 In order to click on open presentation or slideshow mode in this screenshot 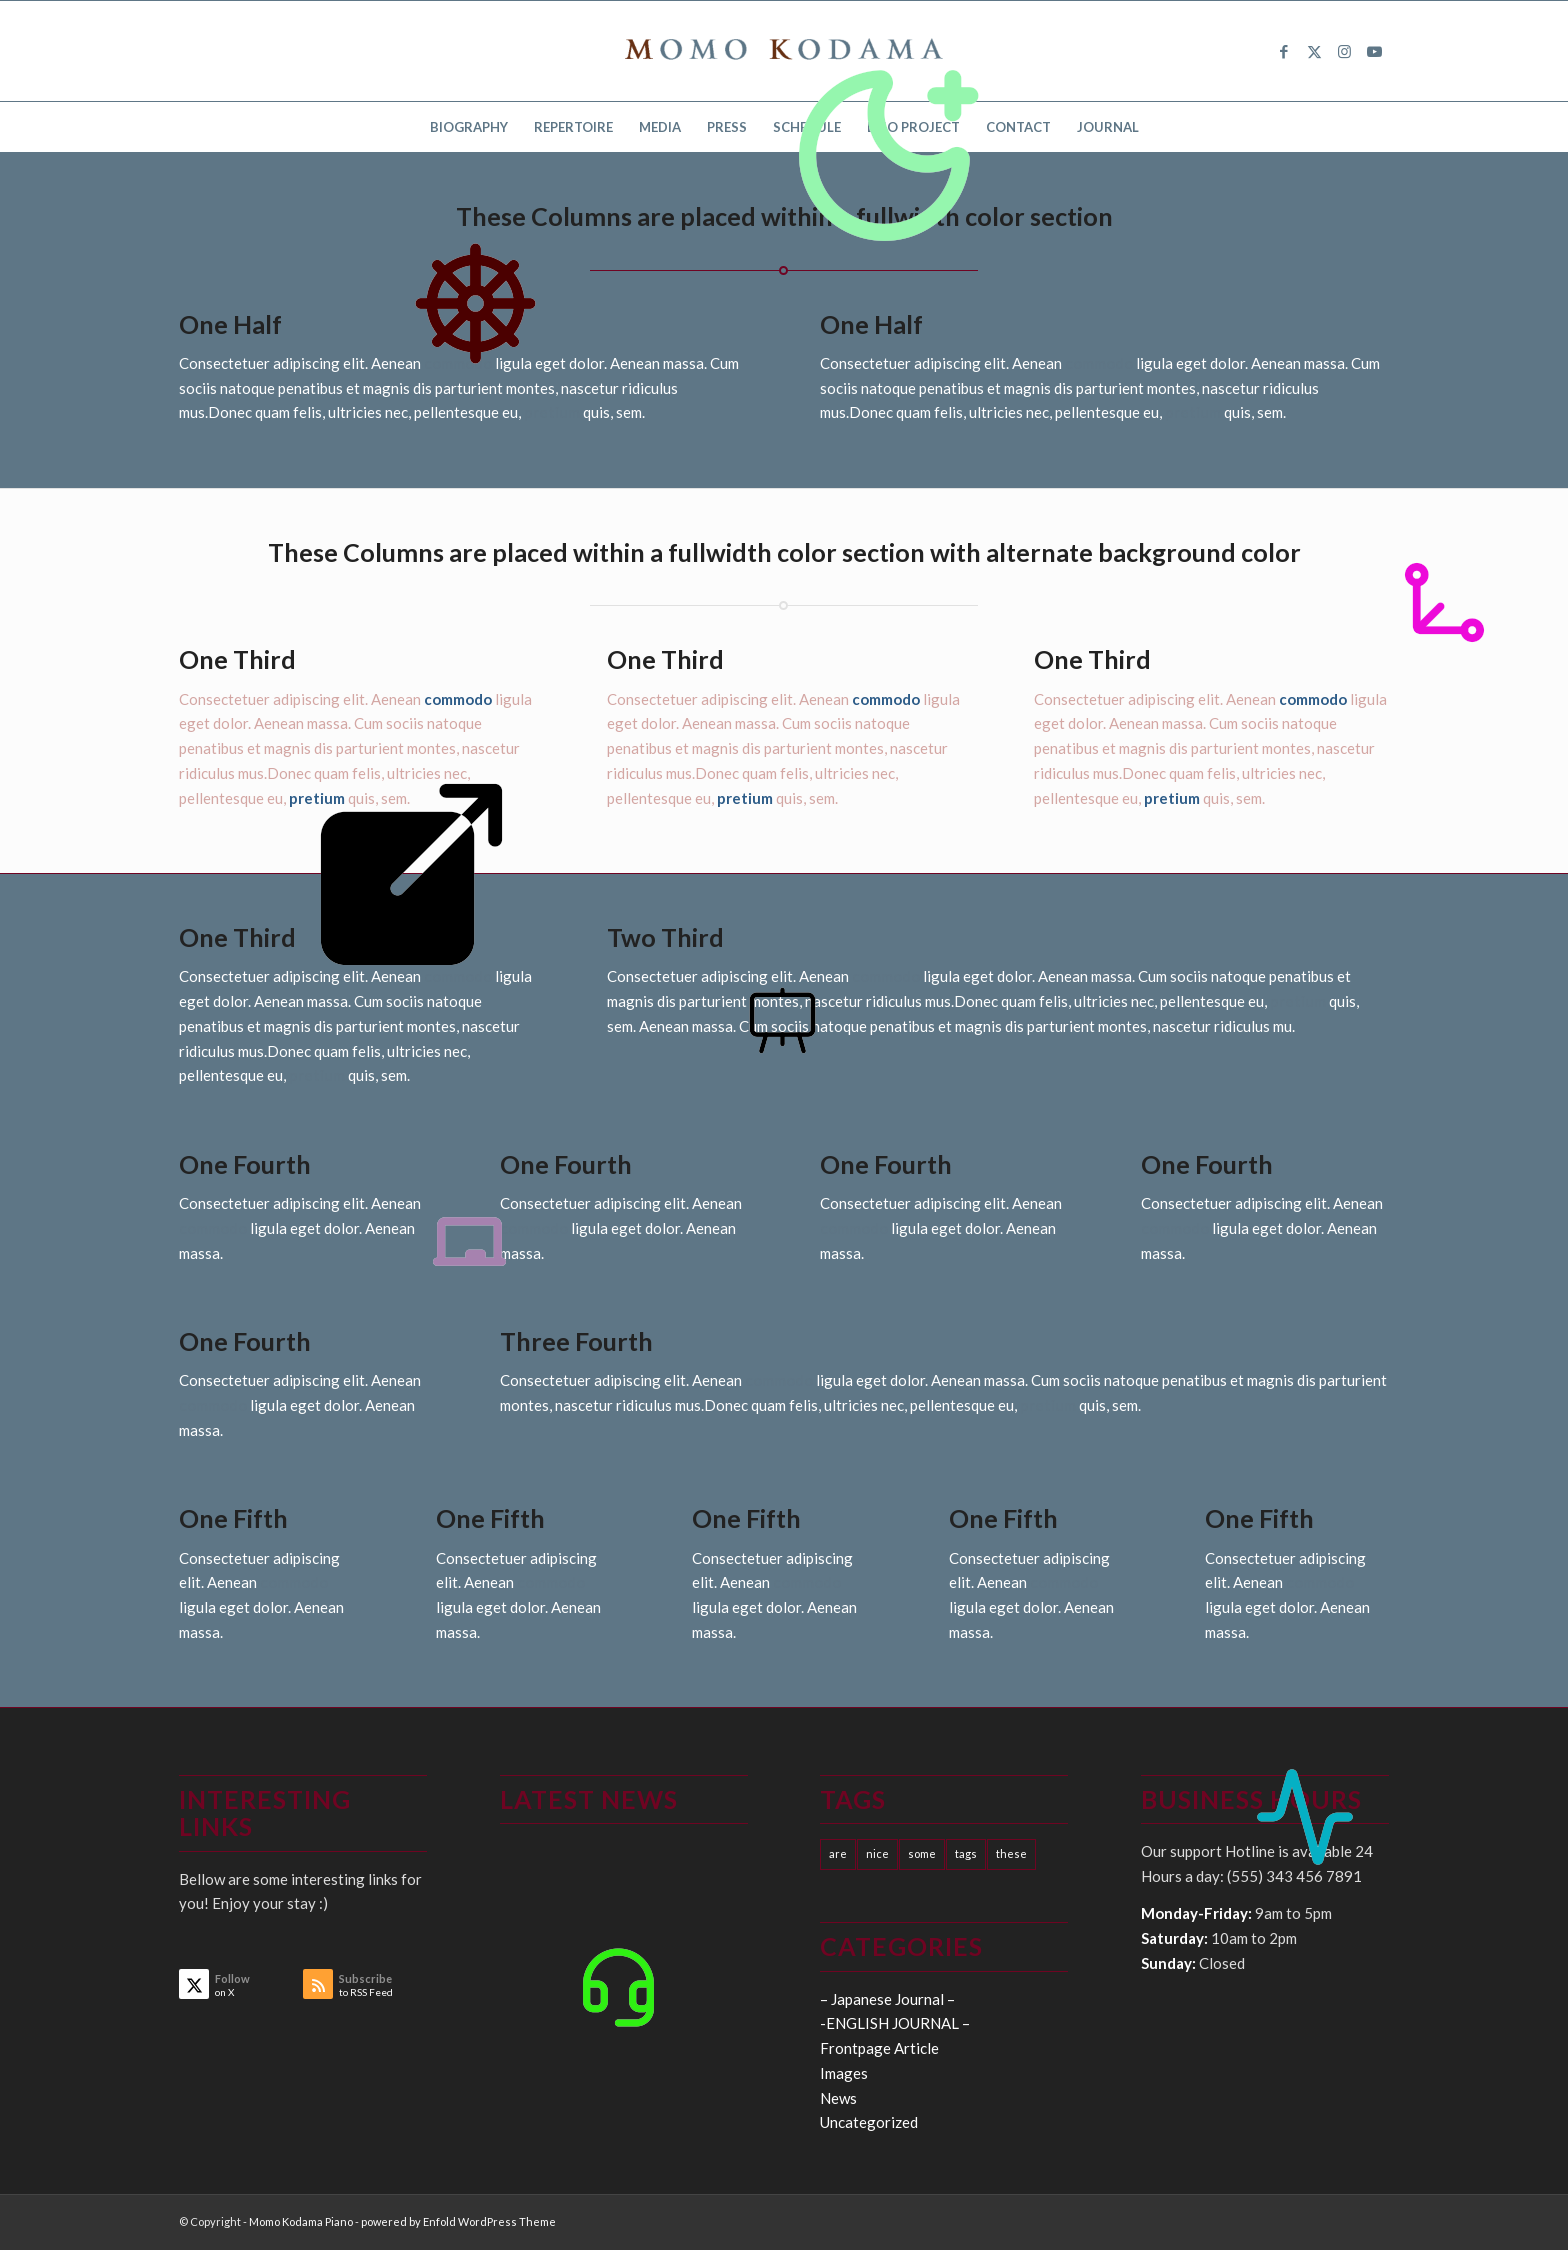, I will do `click(782, 1020)`.